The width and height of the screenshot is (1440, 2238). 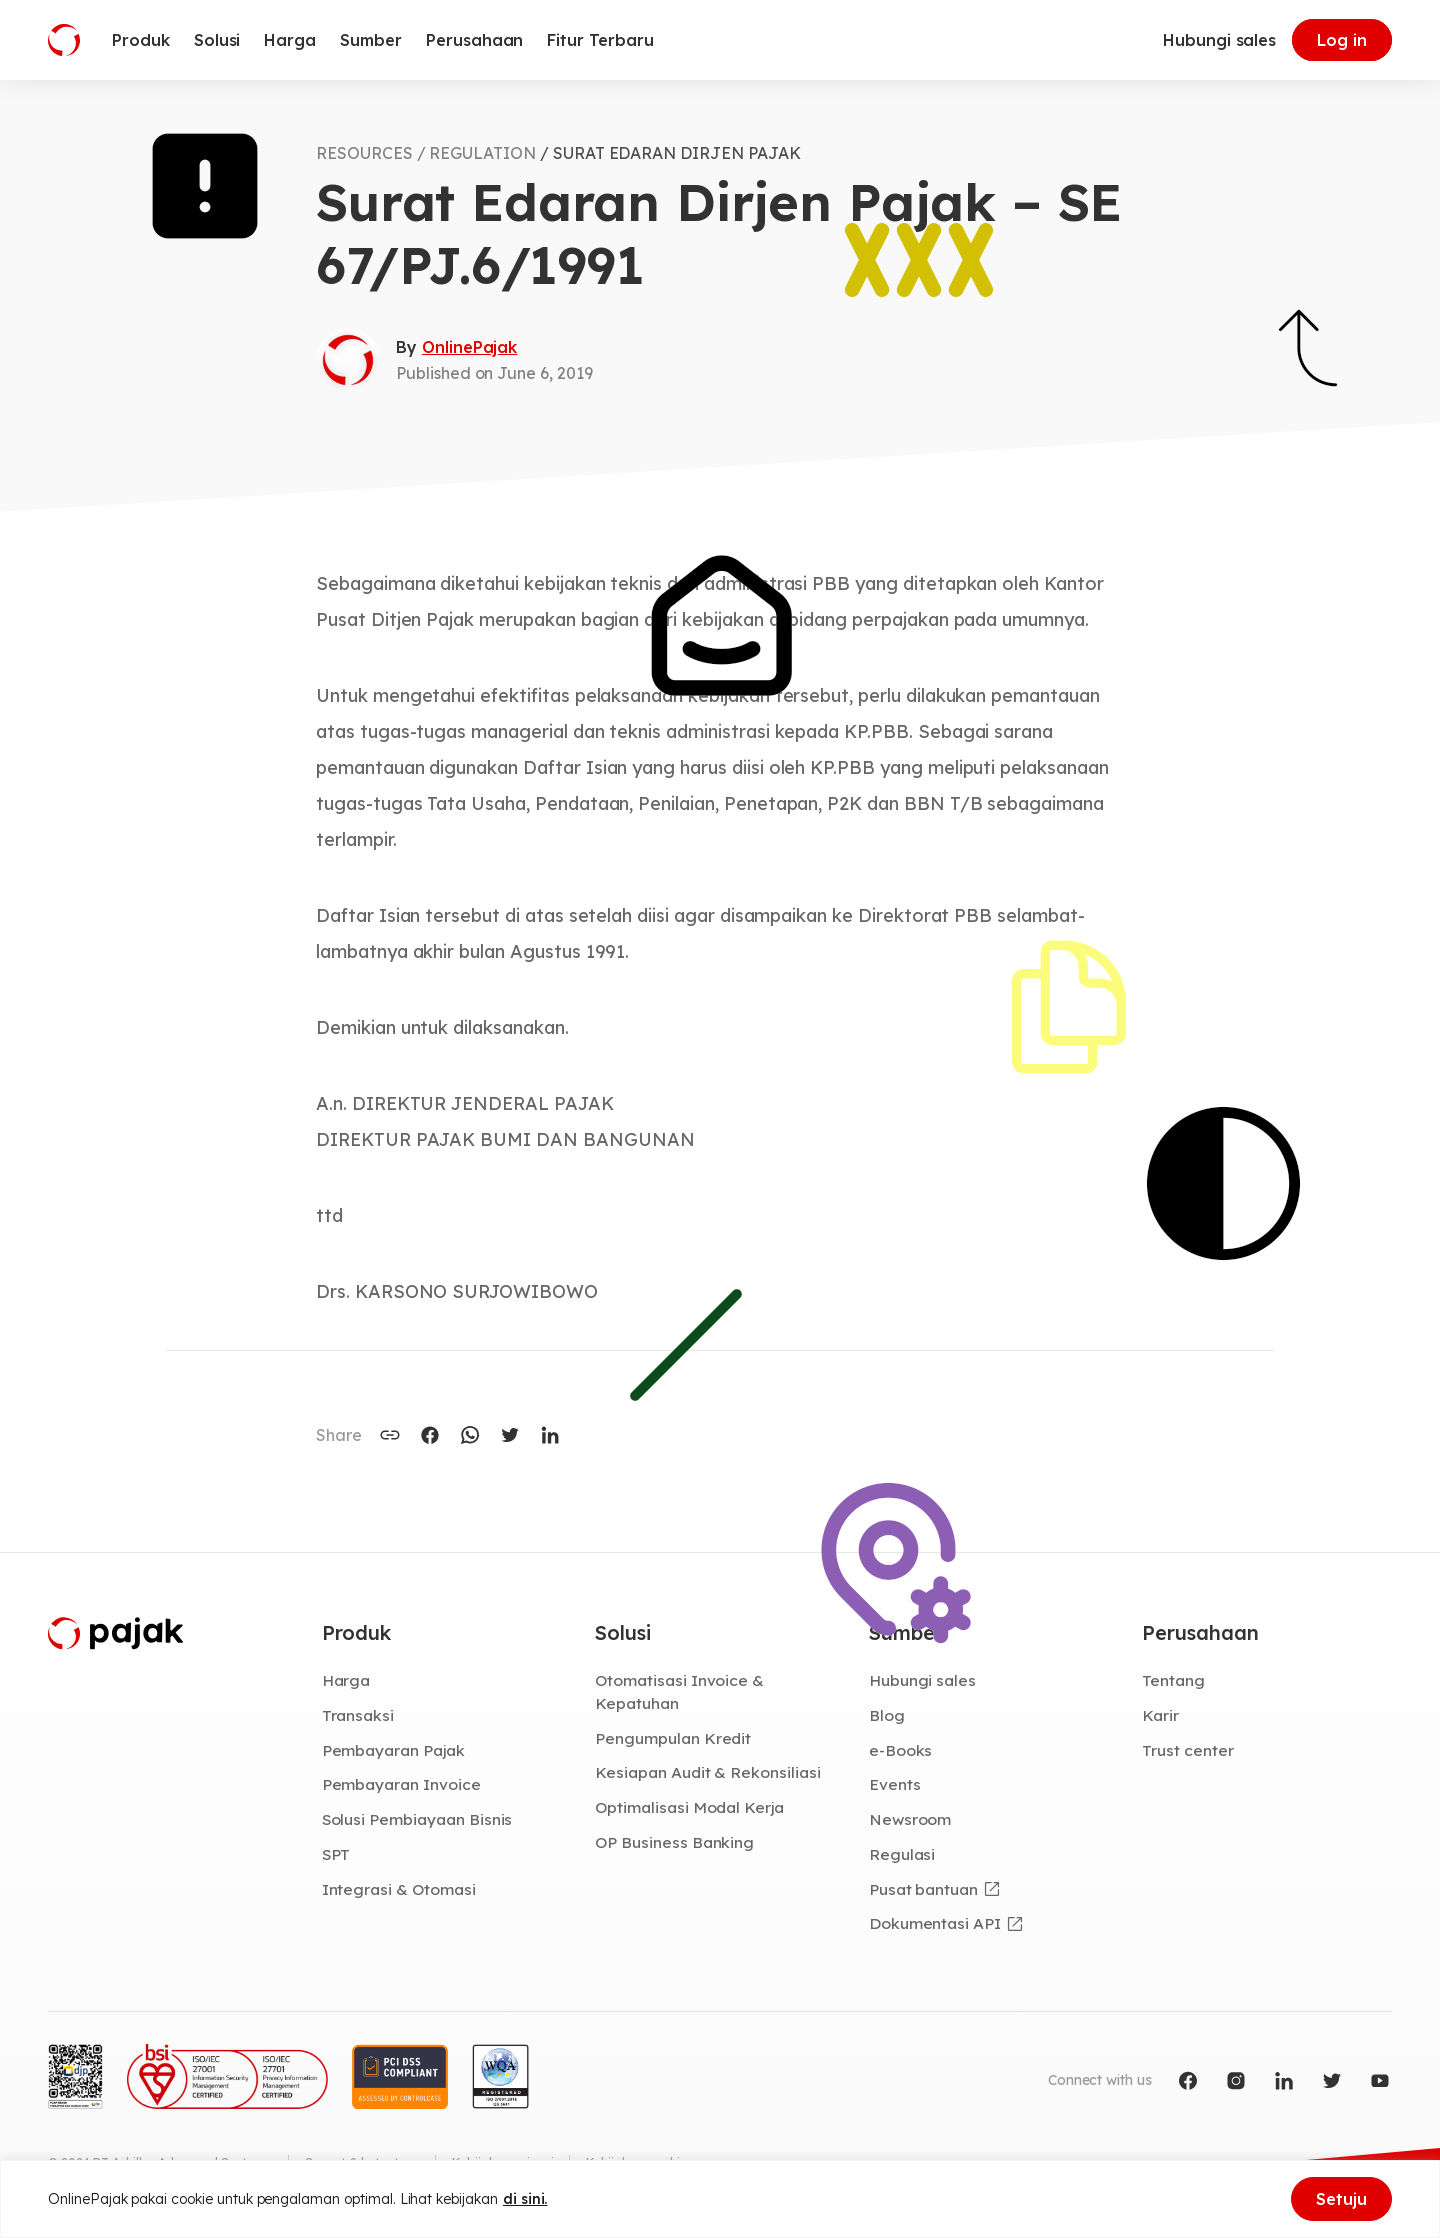 I want to click on access location settings, so click(x=888, y=1557).